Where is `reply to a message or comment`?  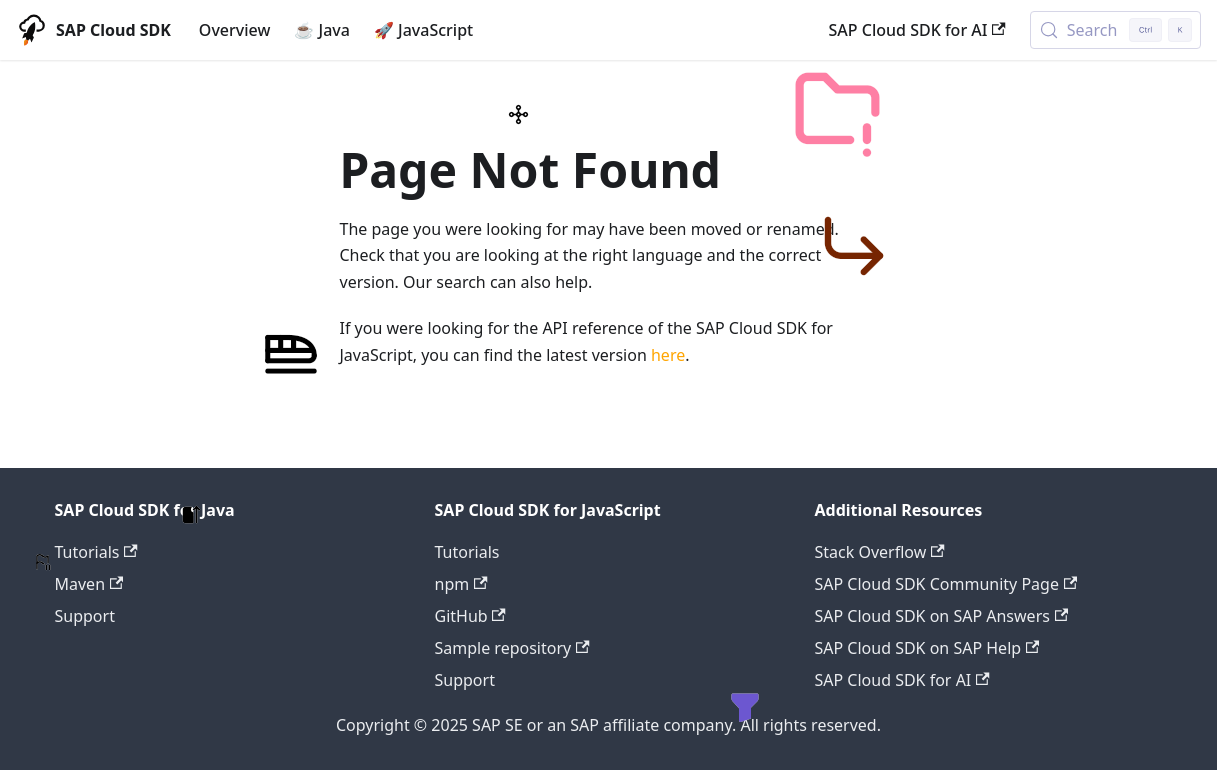 reply to a message or comment is located at coordinates (854, 246).